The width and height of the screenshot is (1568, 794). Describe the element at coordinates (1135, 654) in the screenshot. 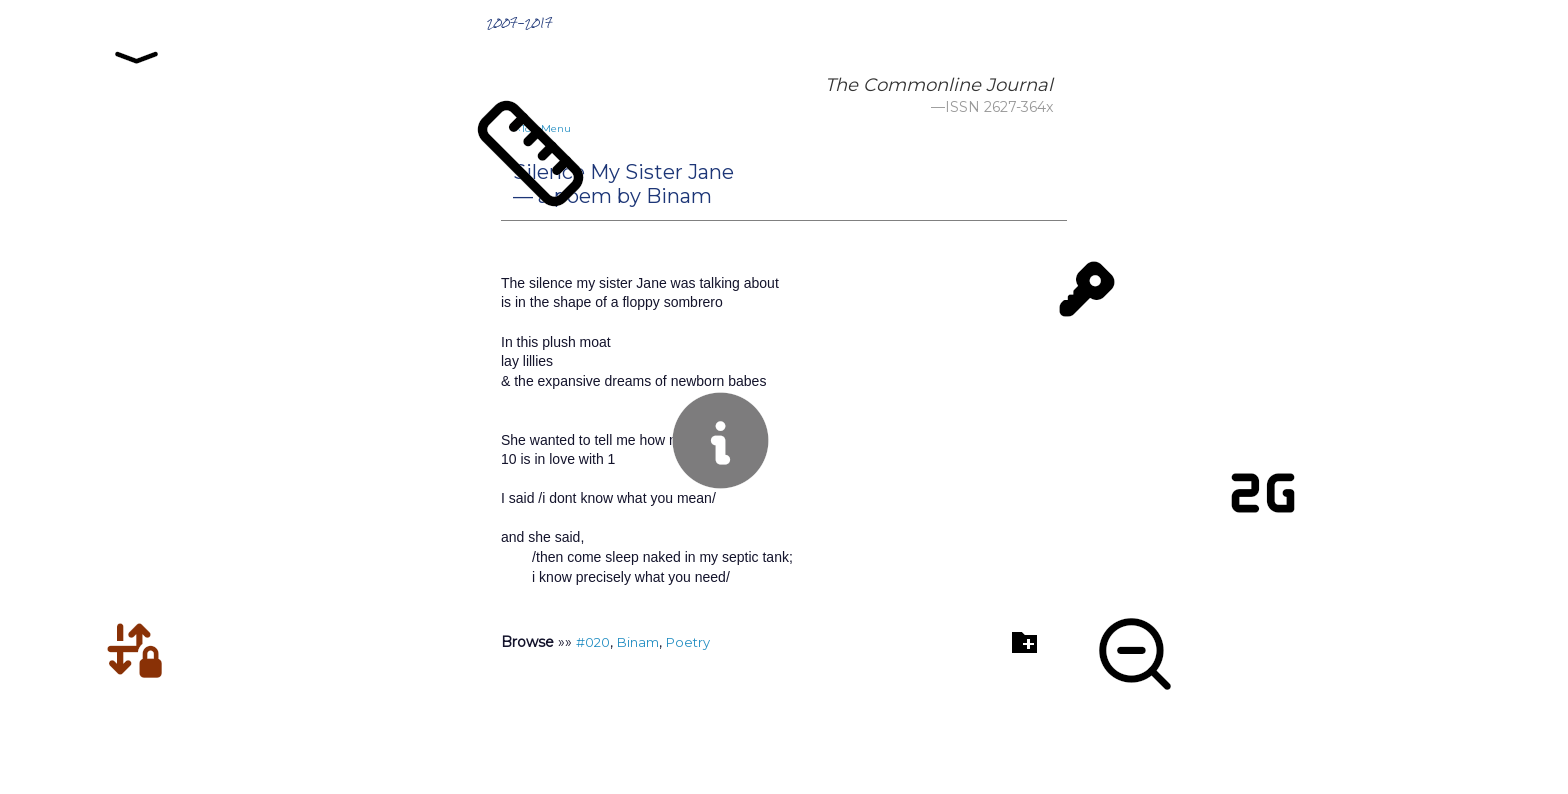

I see `zoom out to see more content` at that location.